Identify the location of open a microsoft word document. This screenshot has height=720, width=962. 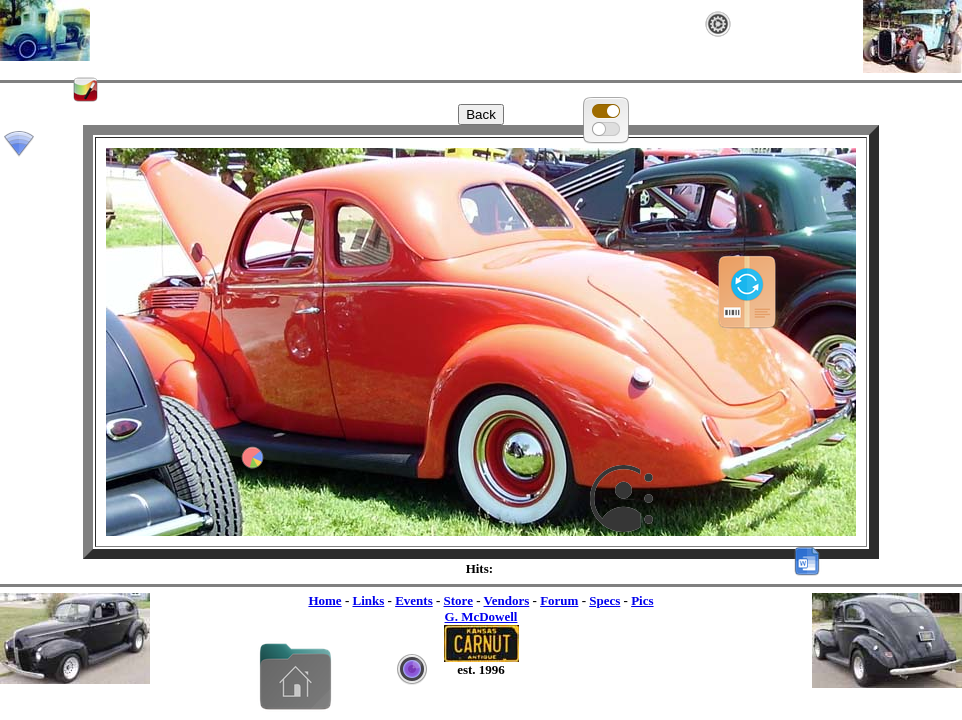
(807, 561).